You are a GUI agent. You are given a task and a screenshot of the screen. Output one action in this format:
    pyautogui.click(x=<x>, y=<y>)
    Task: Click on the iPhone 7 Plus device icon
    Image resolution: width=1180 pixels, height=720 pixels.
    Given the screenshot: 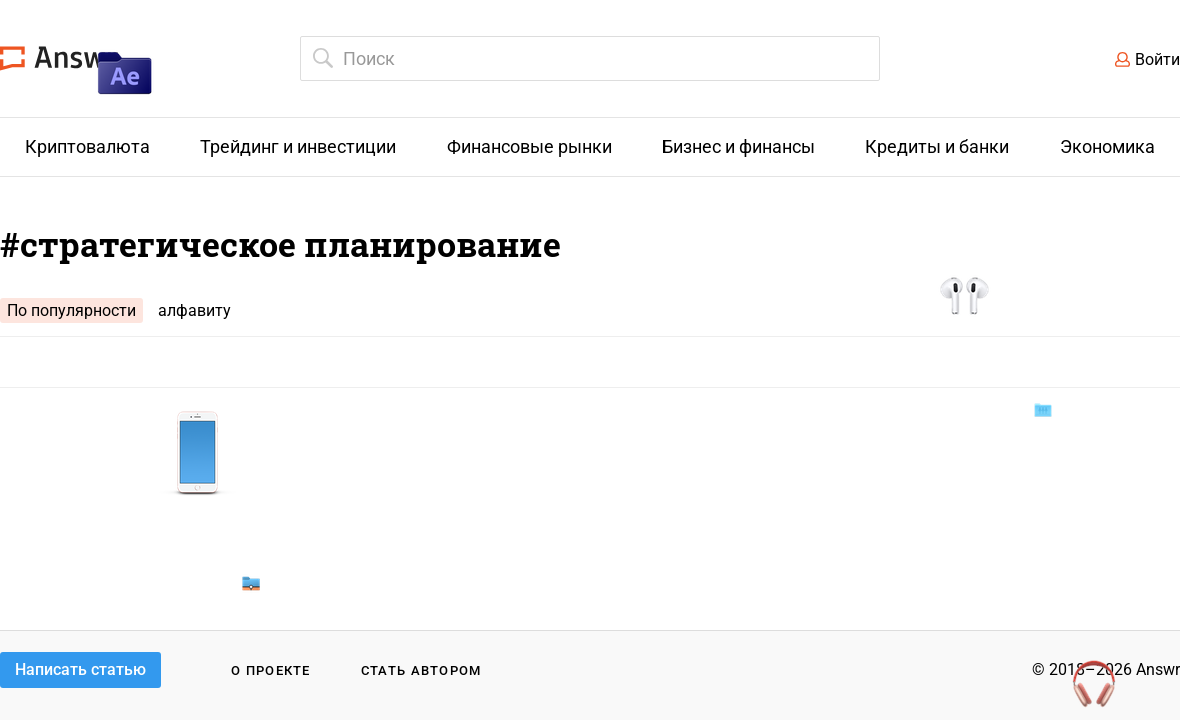 What is the action you would take?
    pyautogui.click(x=197, y=453)
    